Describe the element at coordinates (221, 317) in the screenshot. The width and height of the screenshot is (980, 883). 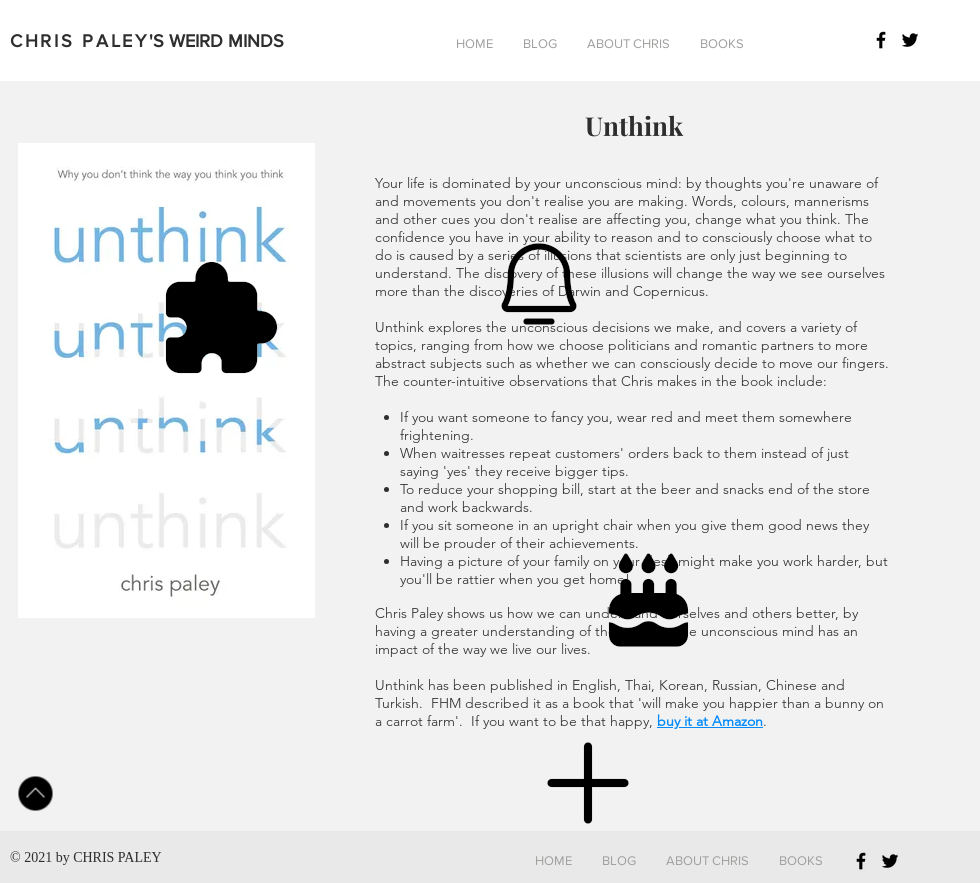
I see `access browser extensions or add-ons` at that location.